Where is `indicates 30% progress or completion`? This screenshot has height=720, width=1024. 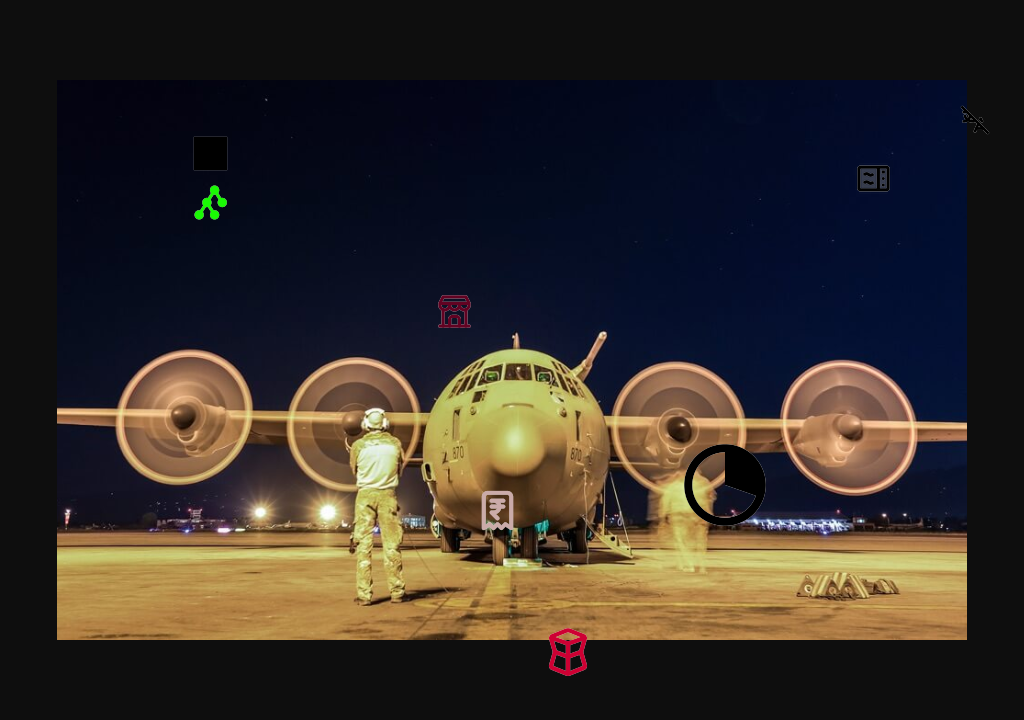 indicates 30% progress or completion is located at coordinates (725, 485).